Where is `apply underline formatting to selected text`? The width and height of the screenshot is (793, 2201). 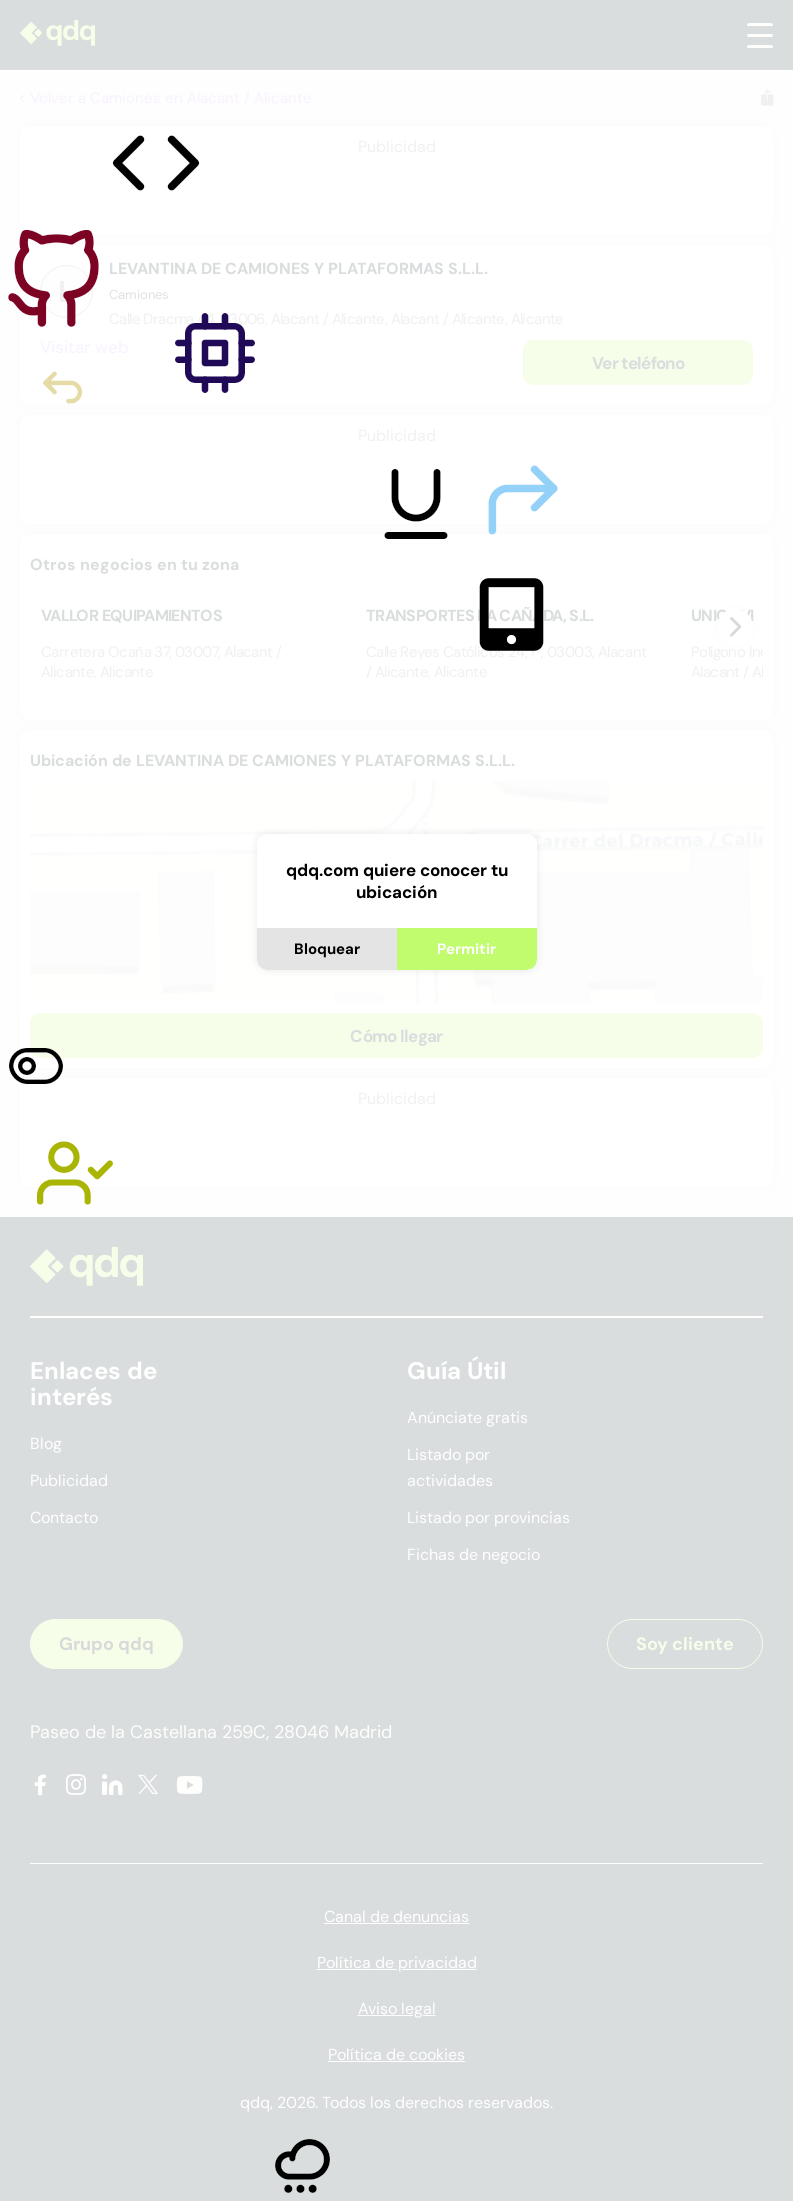
apply underline formatting to selected text is located at coordinates (416, 504).